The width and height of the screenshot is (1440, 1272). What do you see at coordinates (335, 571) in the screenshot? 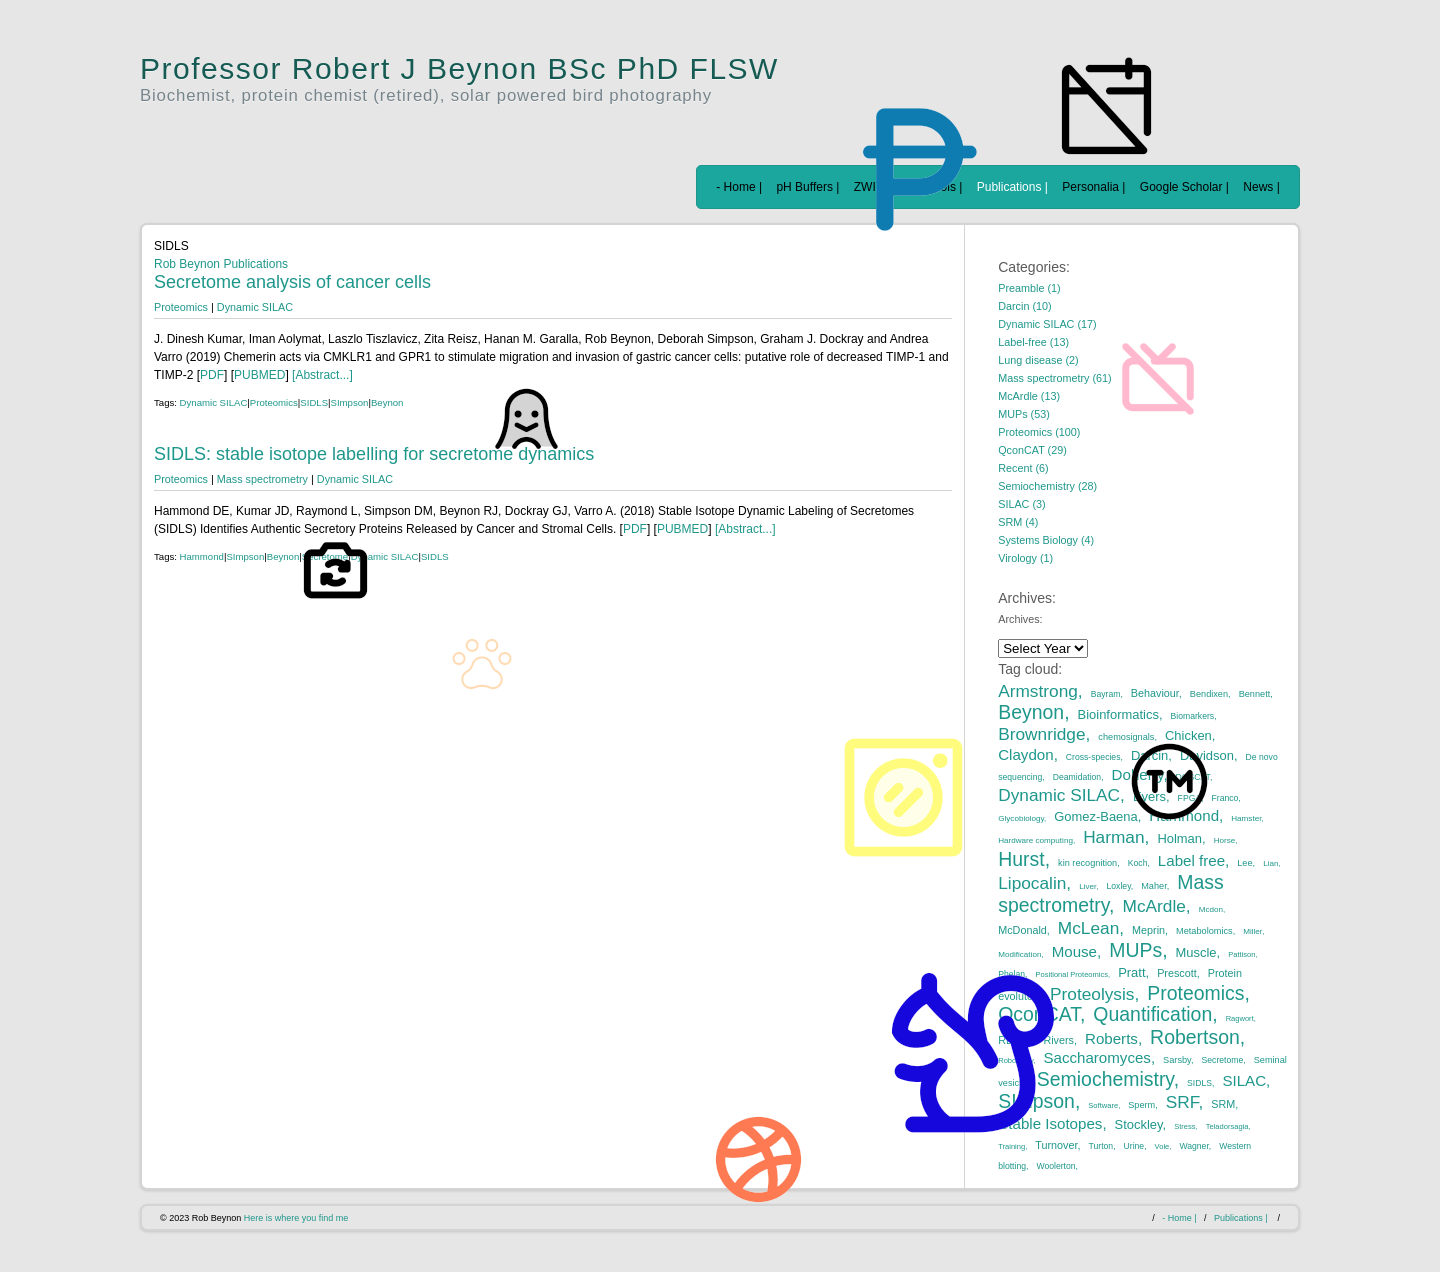
I see `switch between front and rear camera` at bounding box center [335, 571].